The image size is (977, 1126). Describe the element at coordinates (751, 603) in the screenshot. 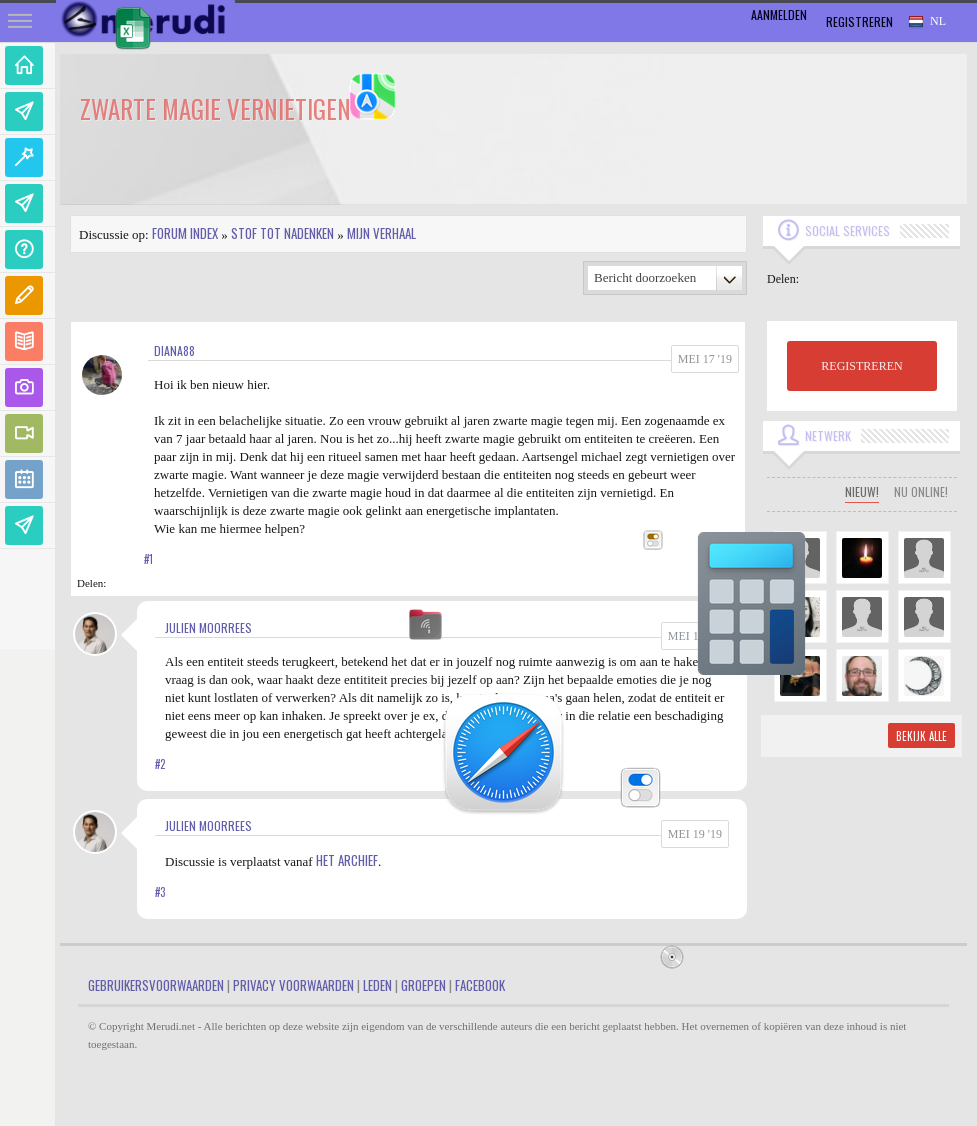

I see `open the calculator app` at that location.